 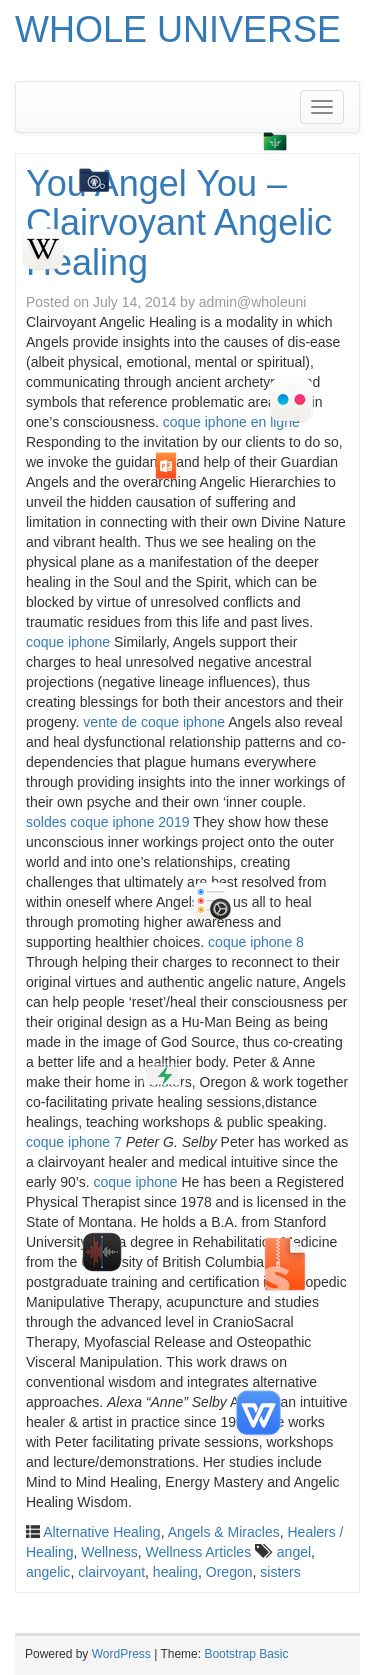 I want to click on open voice memos app, so click(x=102, y=1252).